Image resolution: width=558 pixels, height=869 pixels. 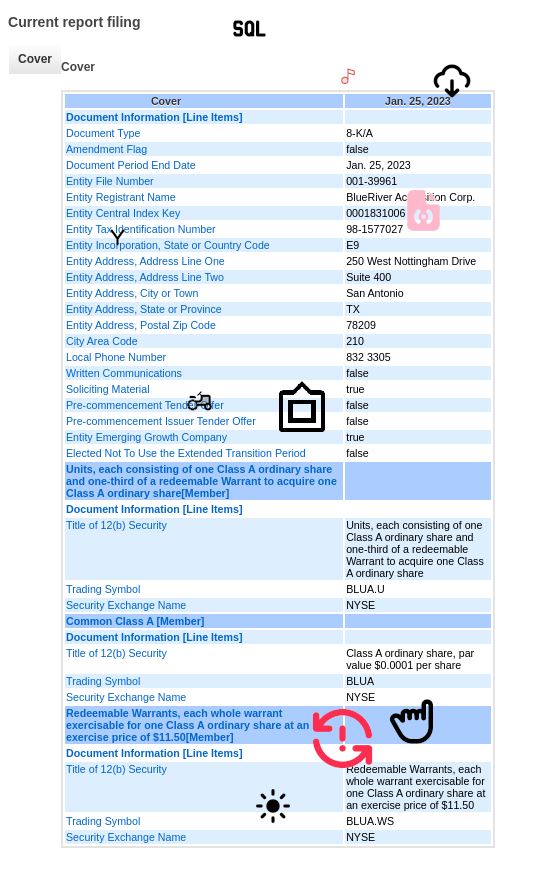 I want to click on access agricultural or farming features, so click(x=199, y=401).